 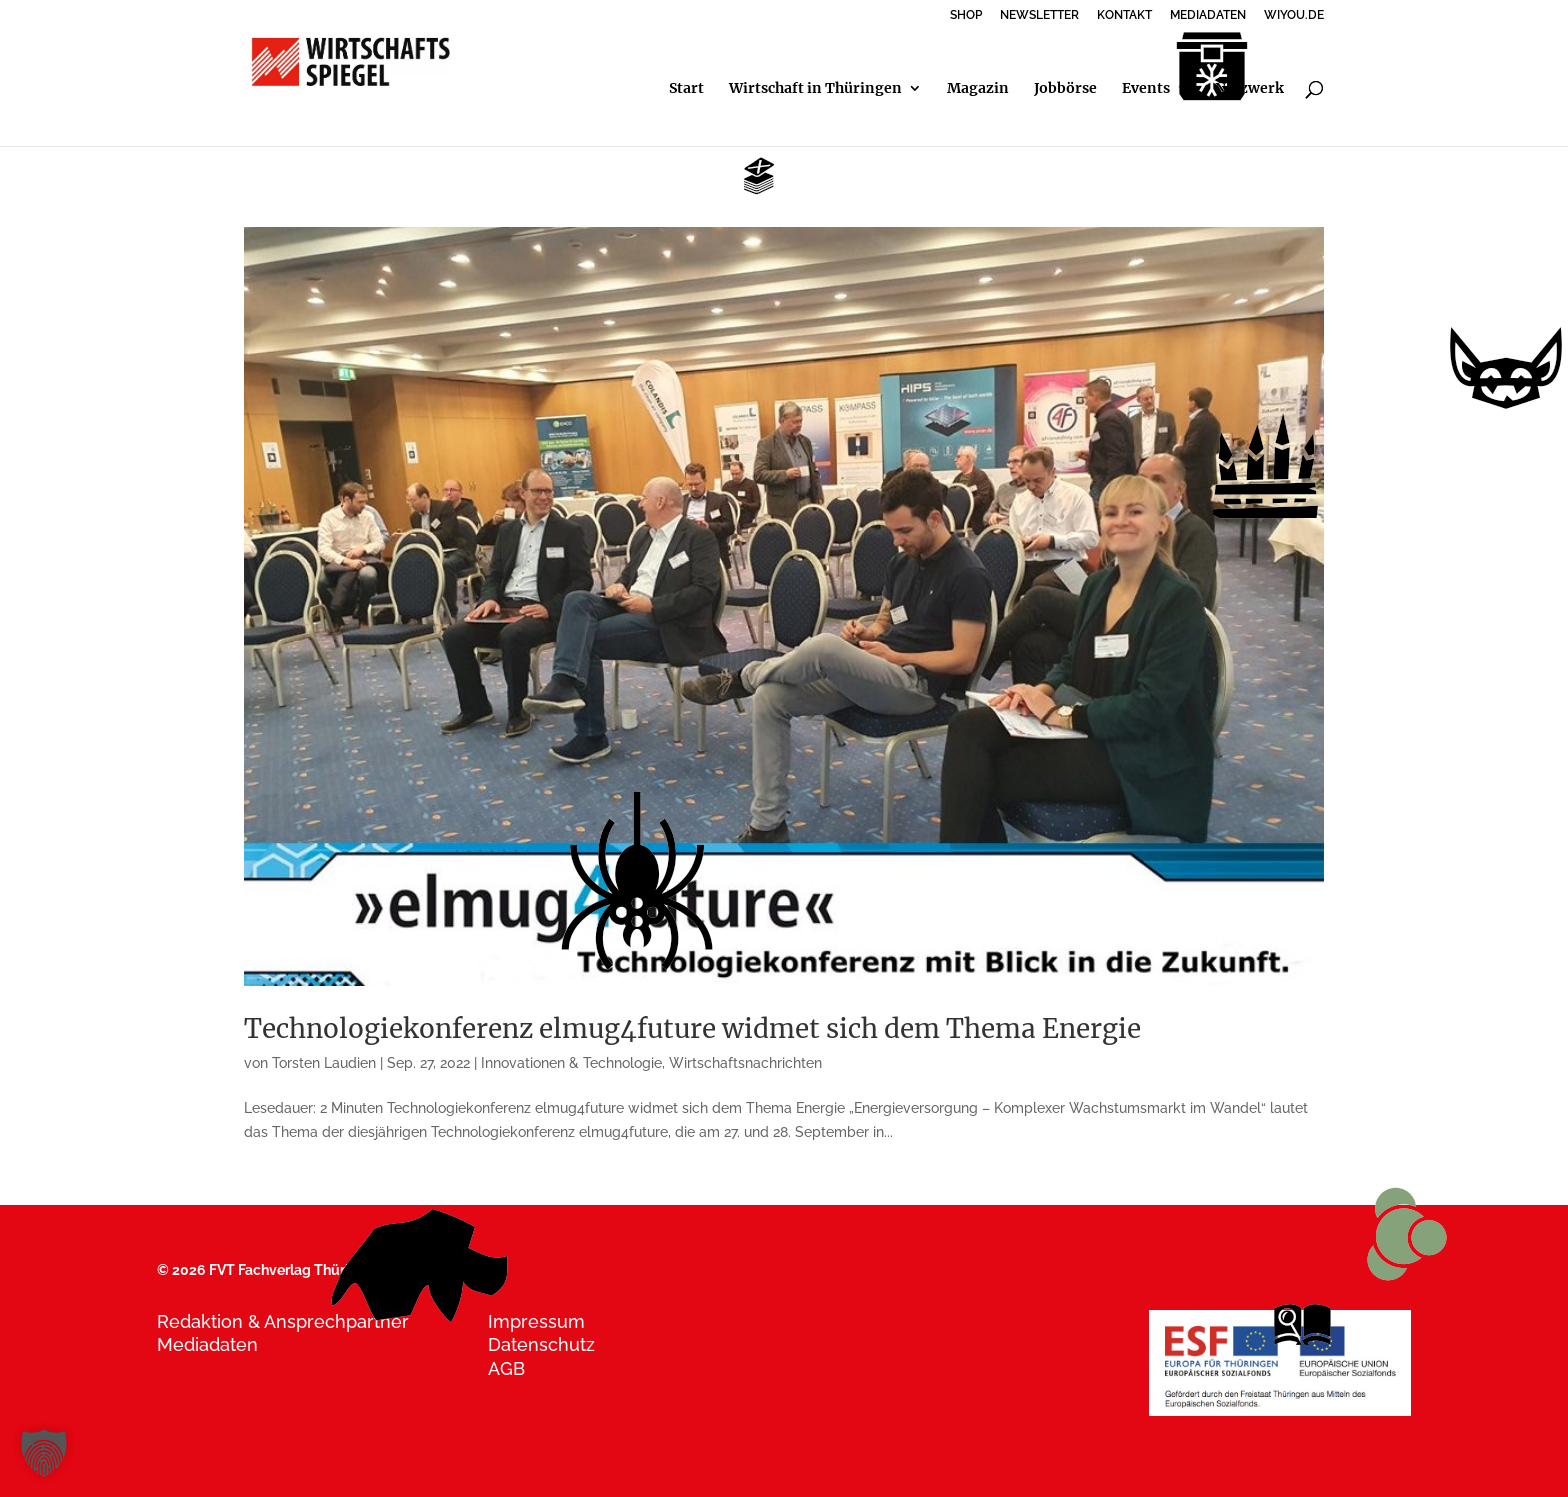 I want to click on indicates a spooky or halloween-themed game element, so click(x=637, y=882).